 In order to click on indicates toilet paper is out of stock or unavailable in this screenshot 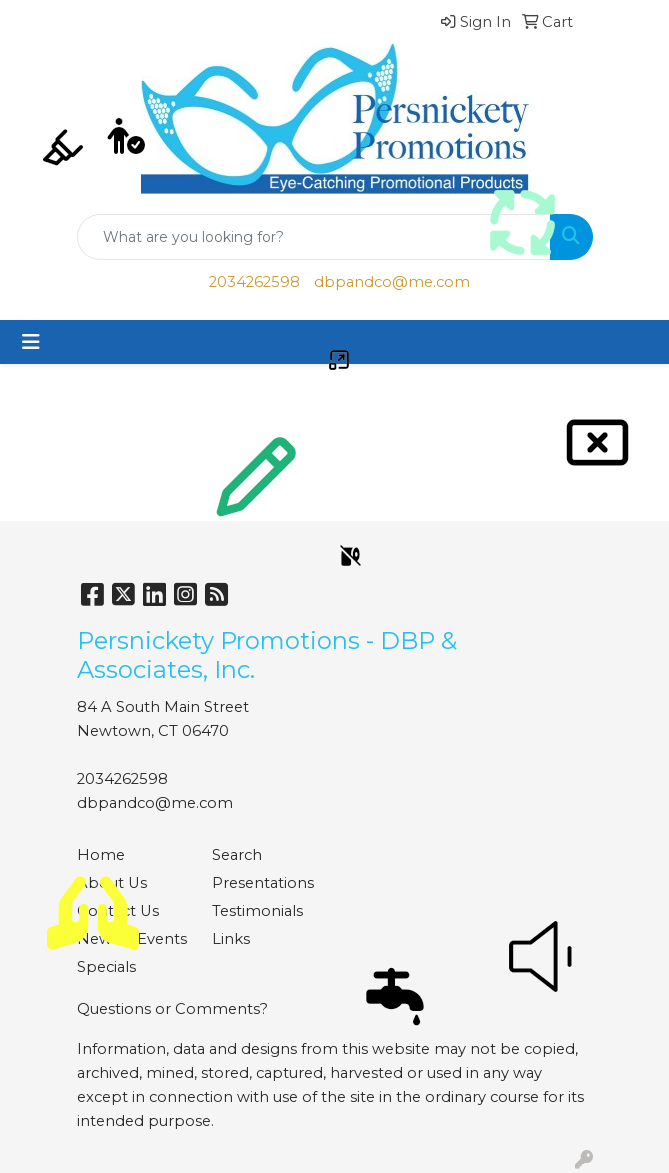, I will do `click(350, 555)`.